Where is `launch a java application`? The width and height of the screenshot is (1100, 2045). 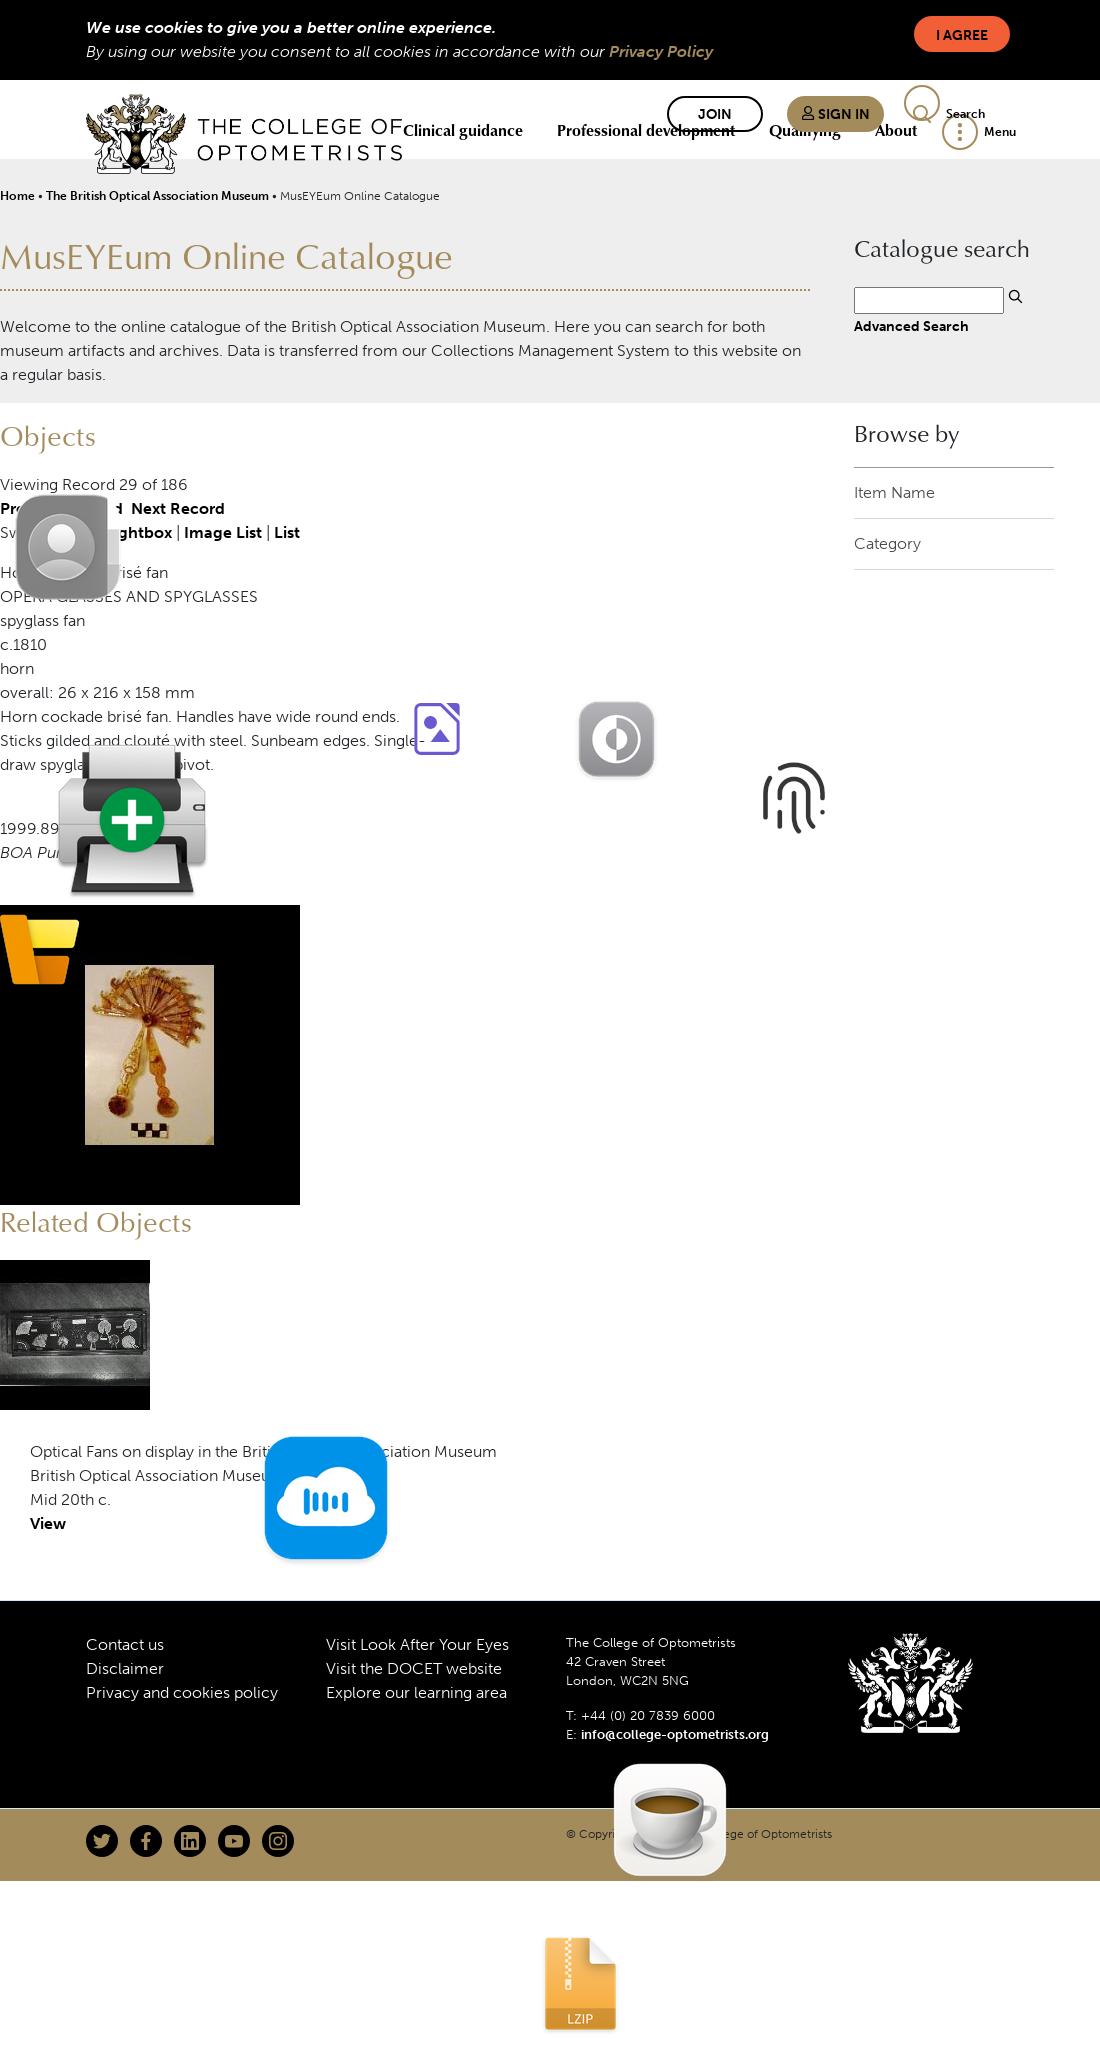 launch a java application is located at coordinates (670, 1820).